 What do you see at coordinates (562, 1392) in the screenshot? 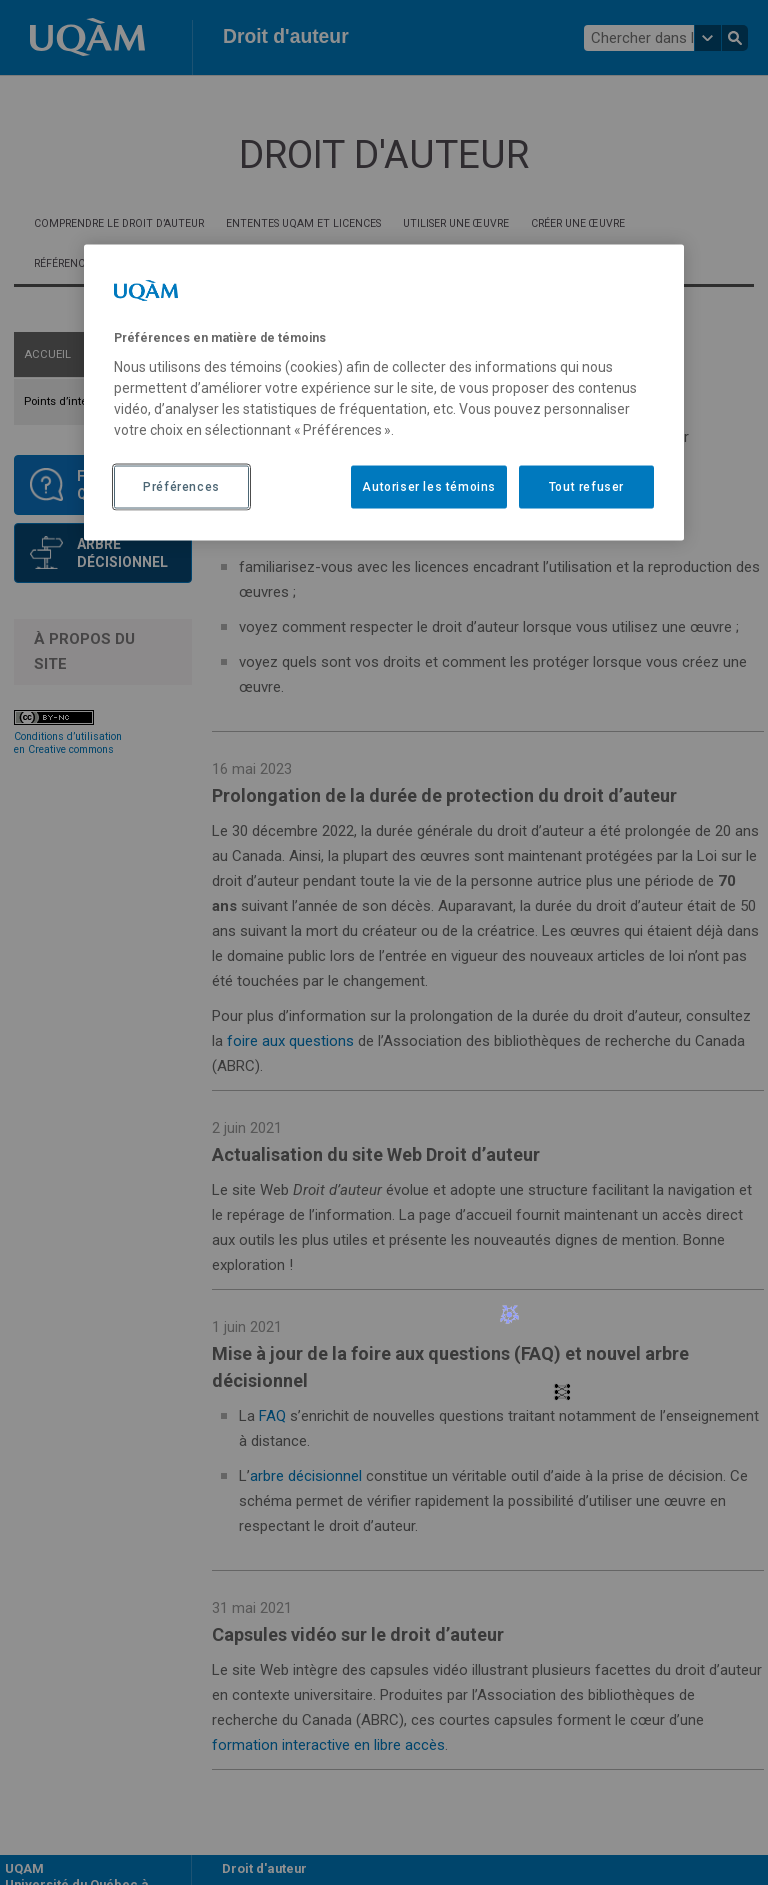
I see `neural network or machine learning feature` at bounding box center [562, 1392].